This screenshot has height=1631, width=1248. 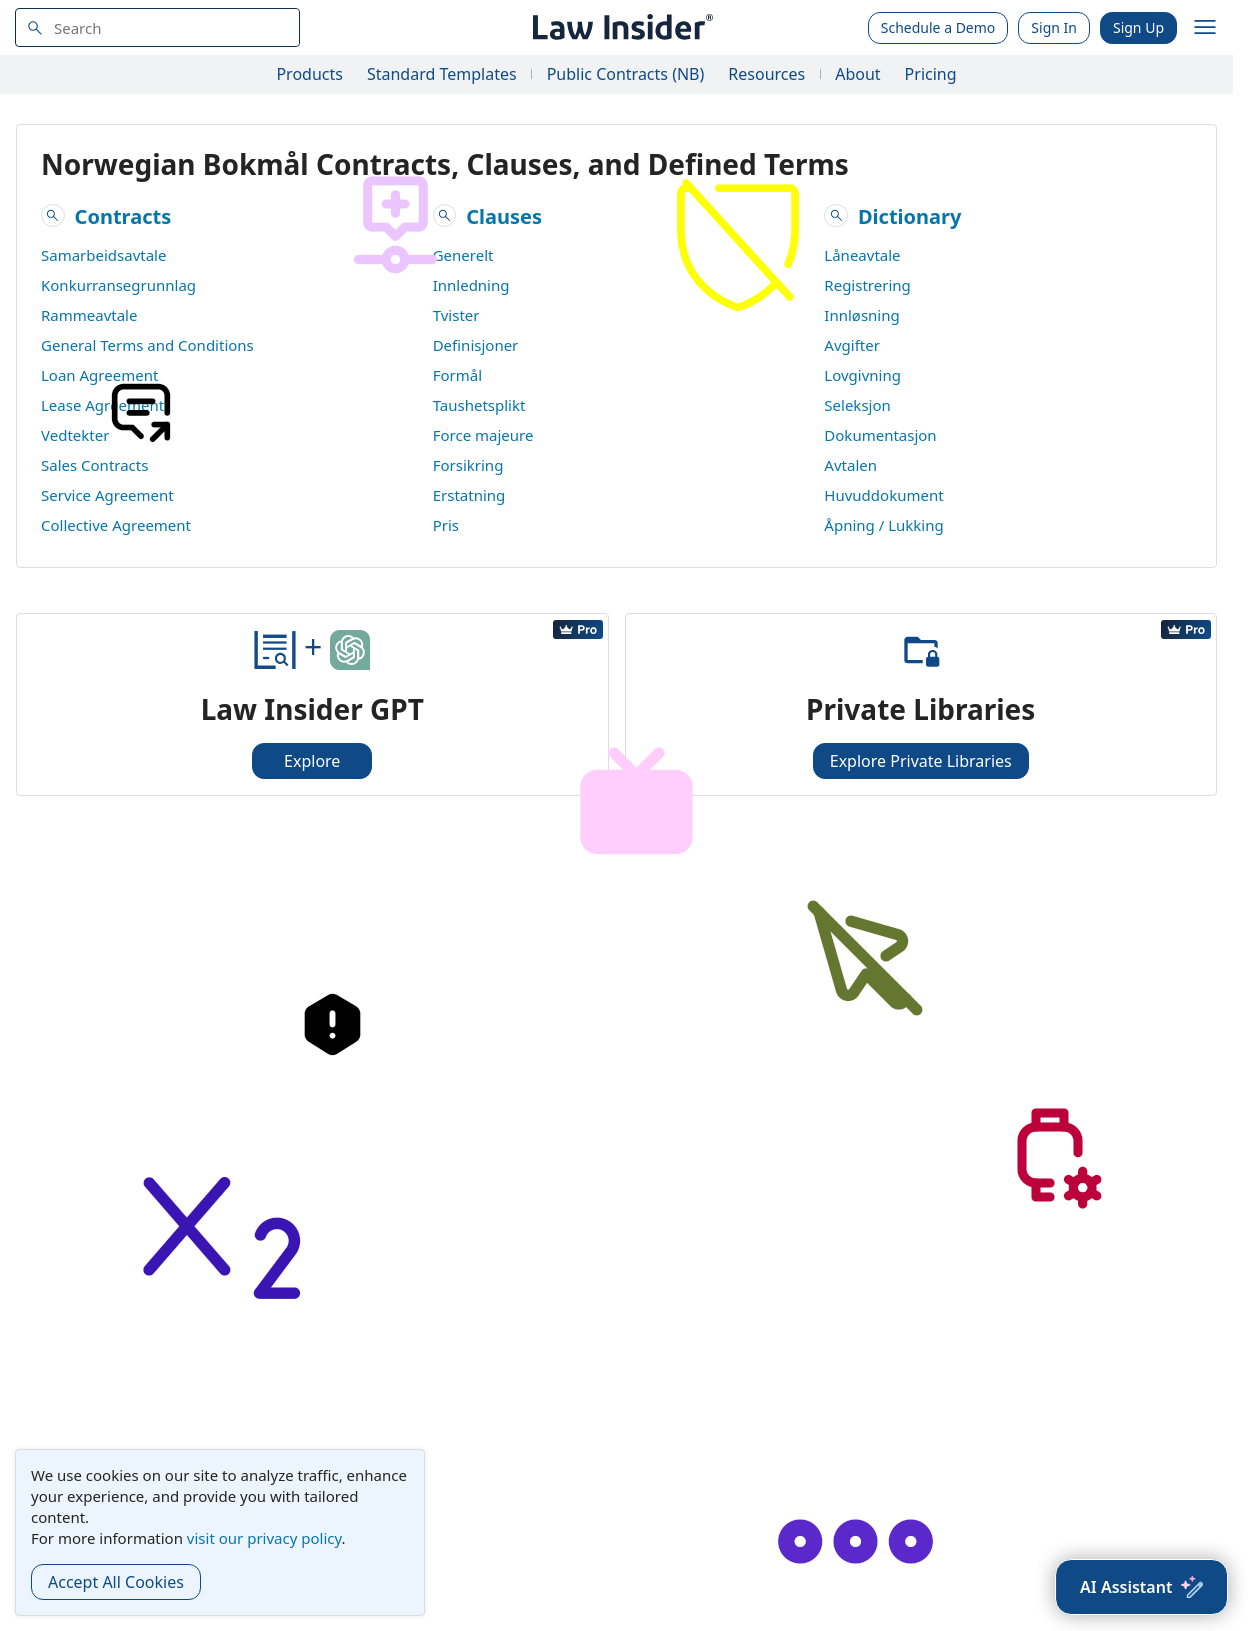 What do you see at coordinates (395, 222) in the screenshot?
I see `add a new event to the timeline` at bounding box center [395, 222].